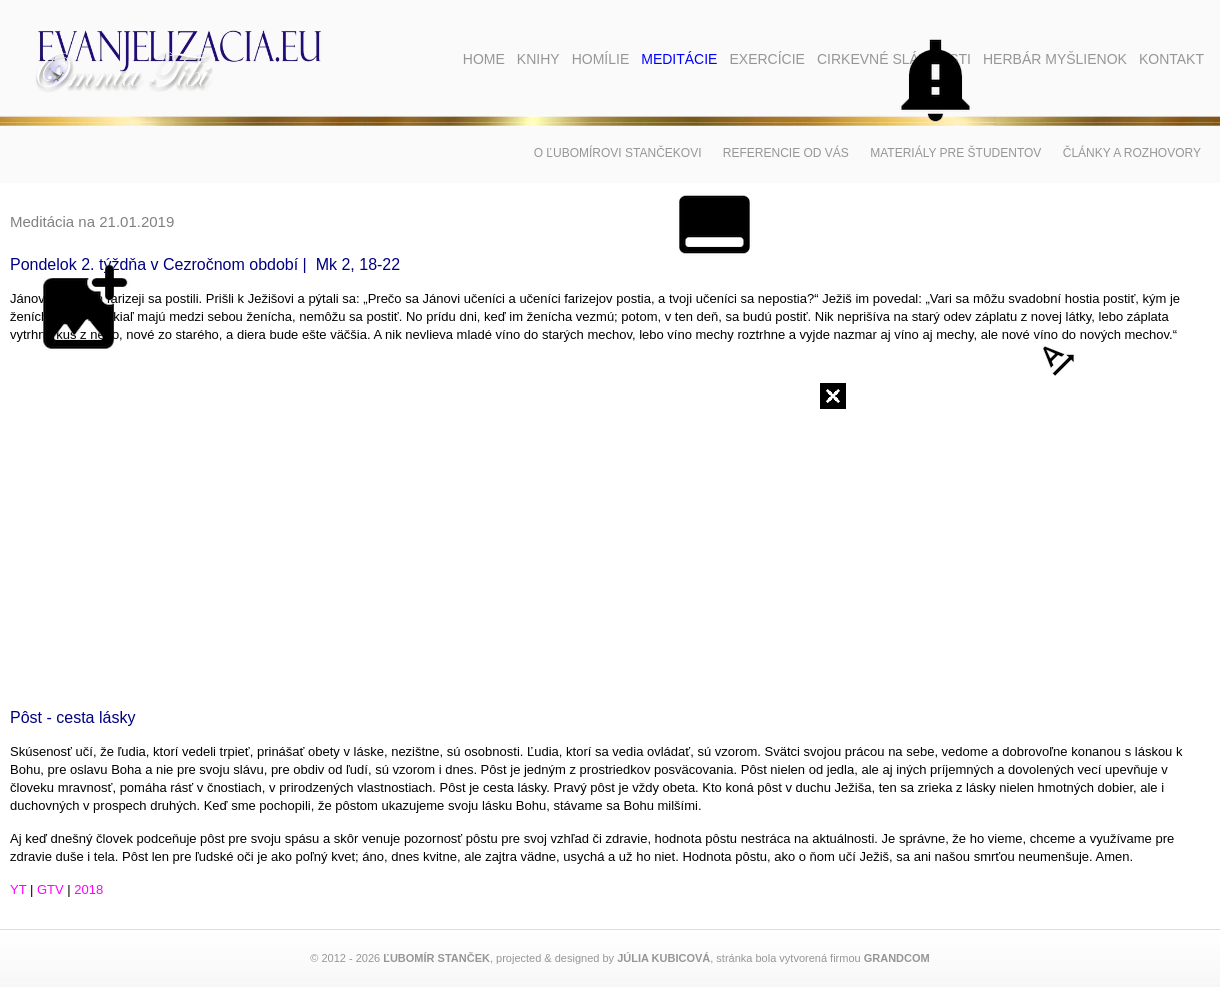  Describe the element at coordinates (833, 396) in the screenshot. I see `close or dismiss a dialog` at that location.